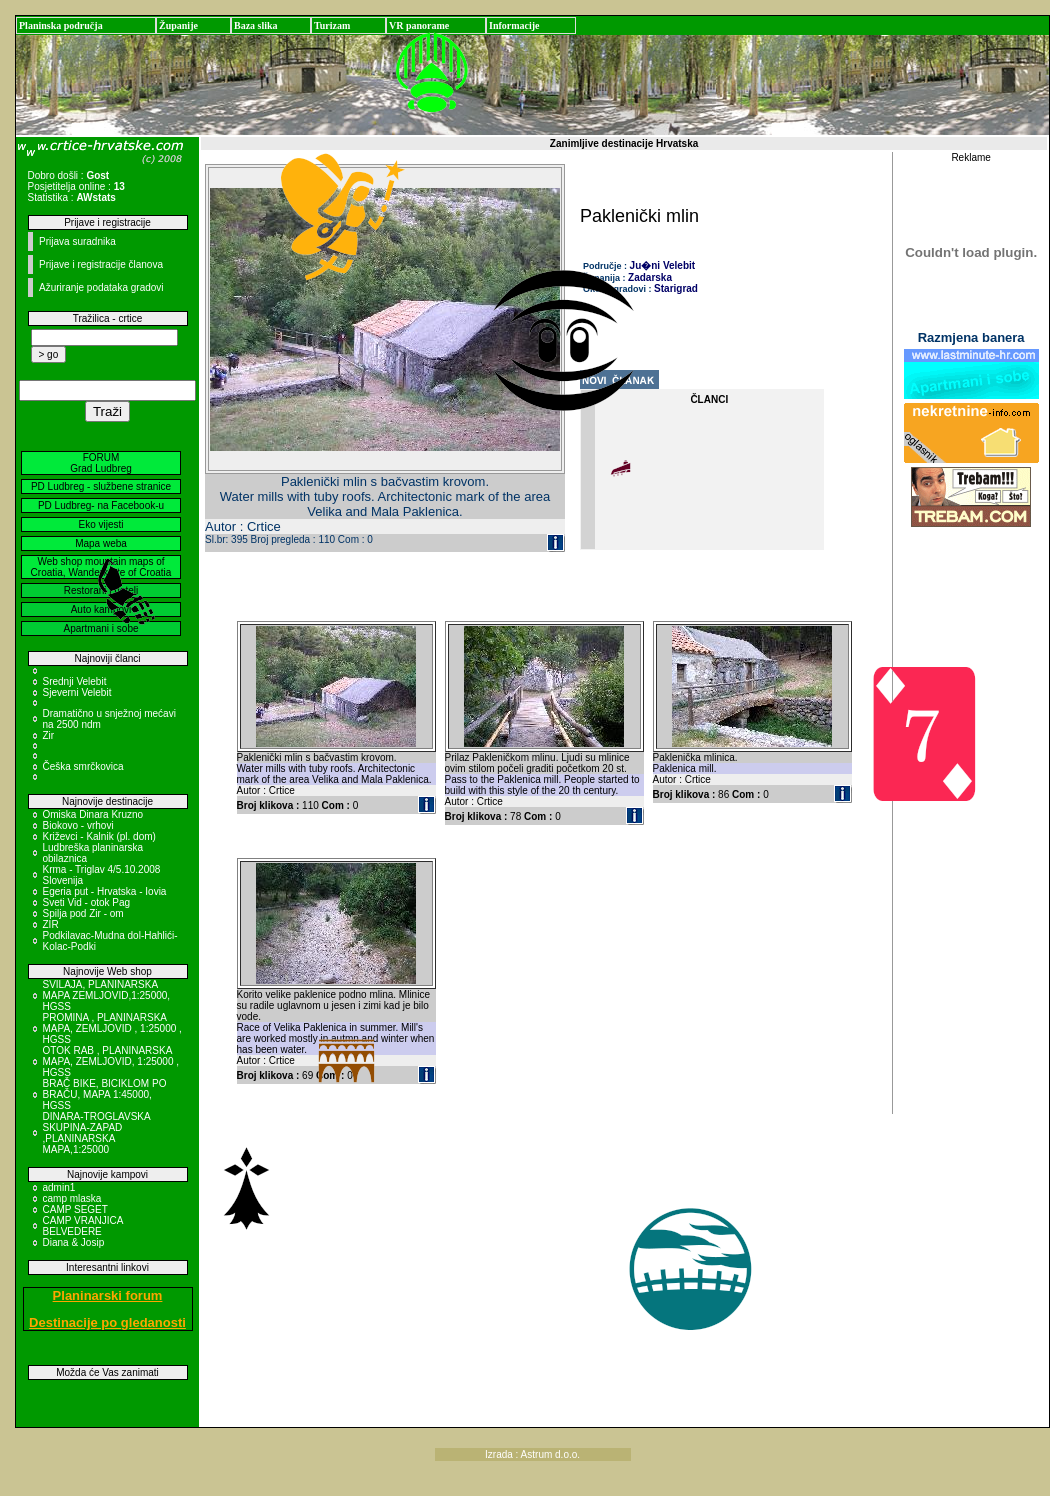 This screenshot has width=1050, height=1496. I want to click on view aqueduct or water infrastructure, so click(346, 1055).